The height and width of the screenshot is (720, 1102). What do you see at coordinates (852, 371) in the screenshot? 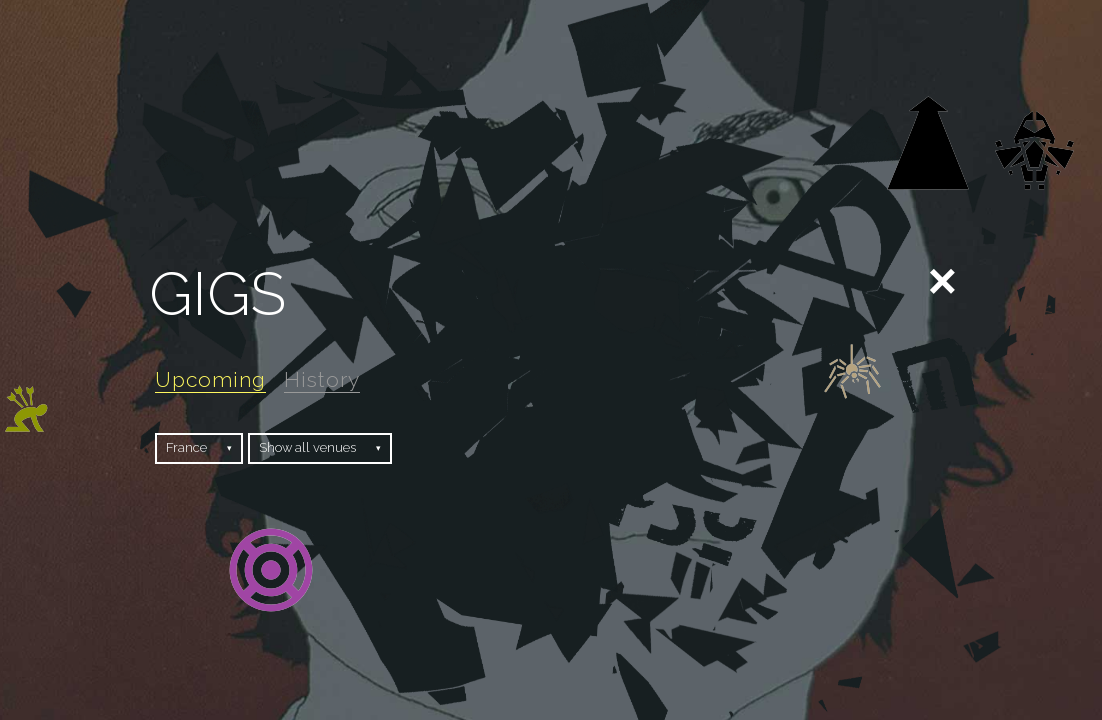
I see `indicates spider enemy or creature in game` at bounding box center [852, 371].